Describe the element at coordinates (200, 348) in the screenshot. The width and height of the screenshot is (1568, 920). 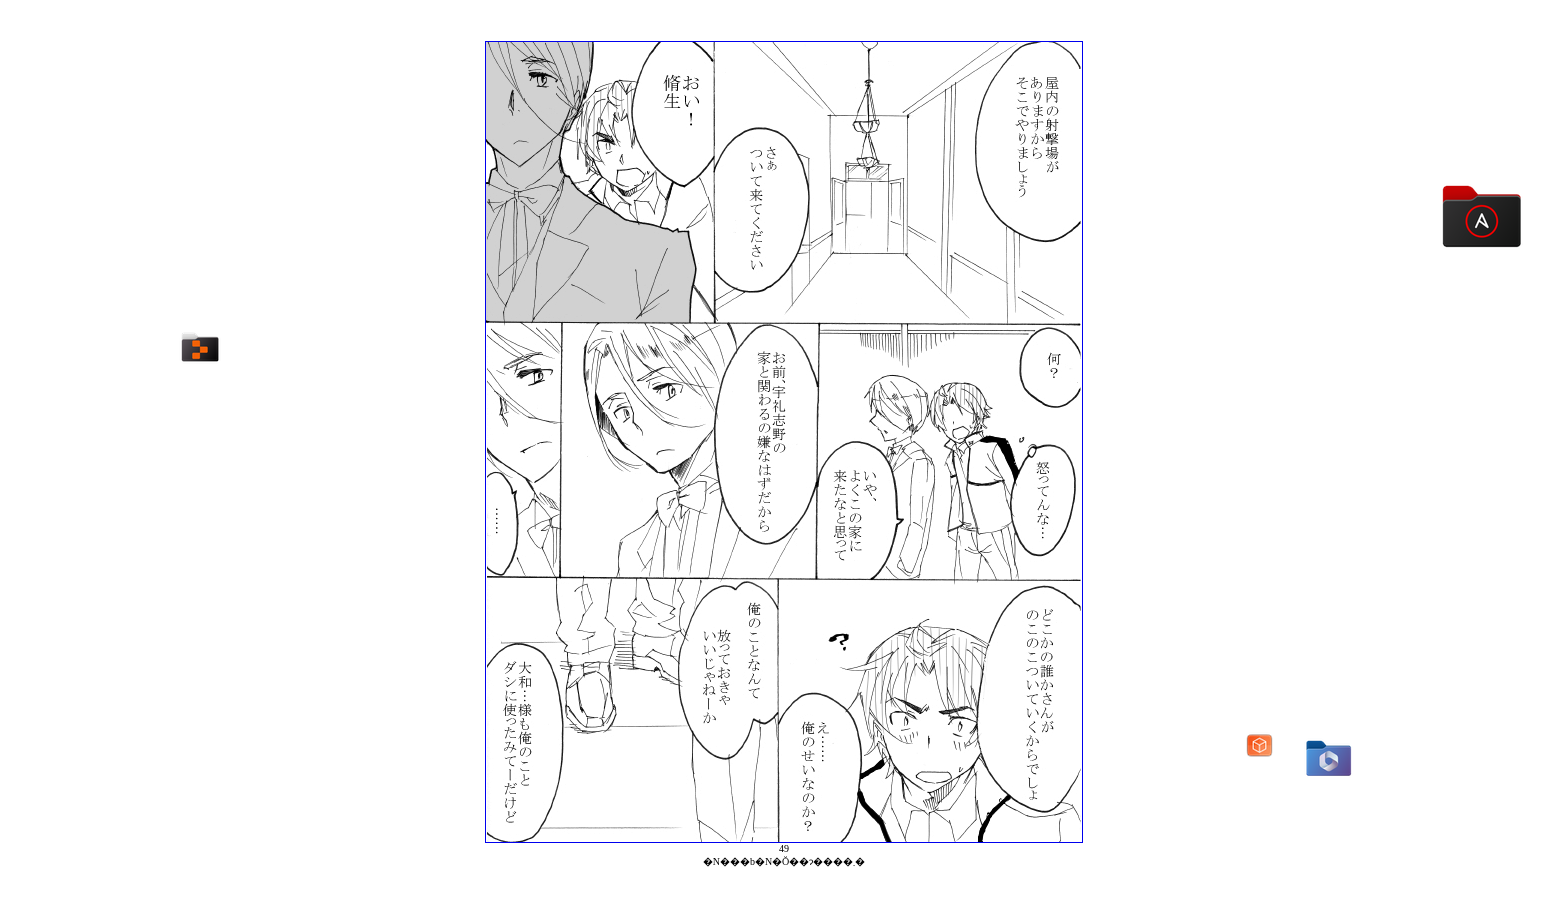
I see `open replit project folder` at that location.